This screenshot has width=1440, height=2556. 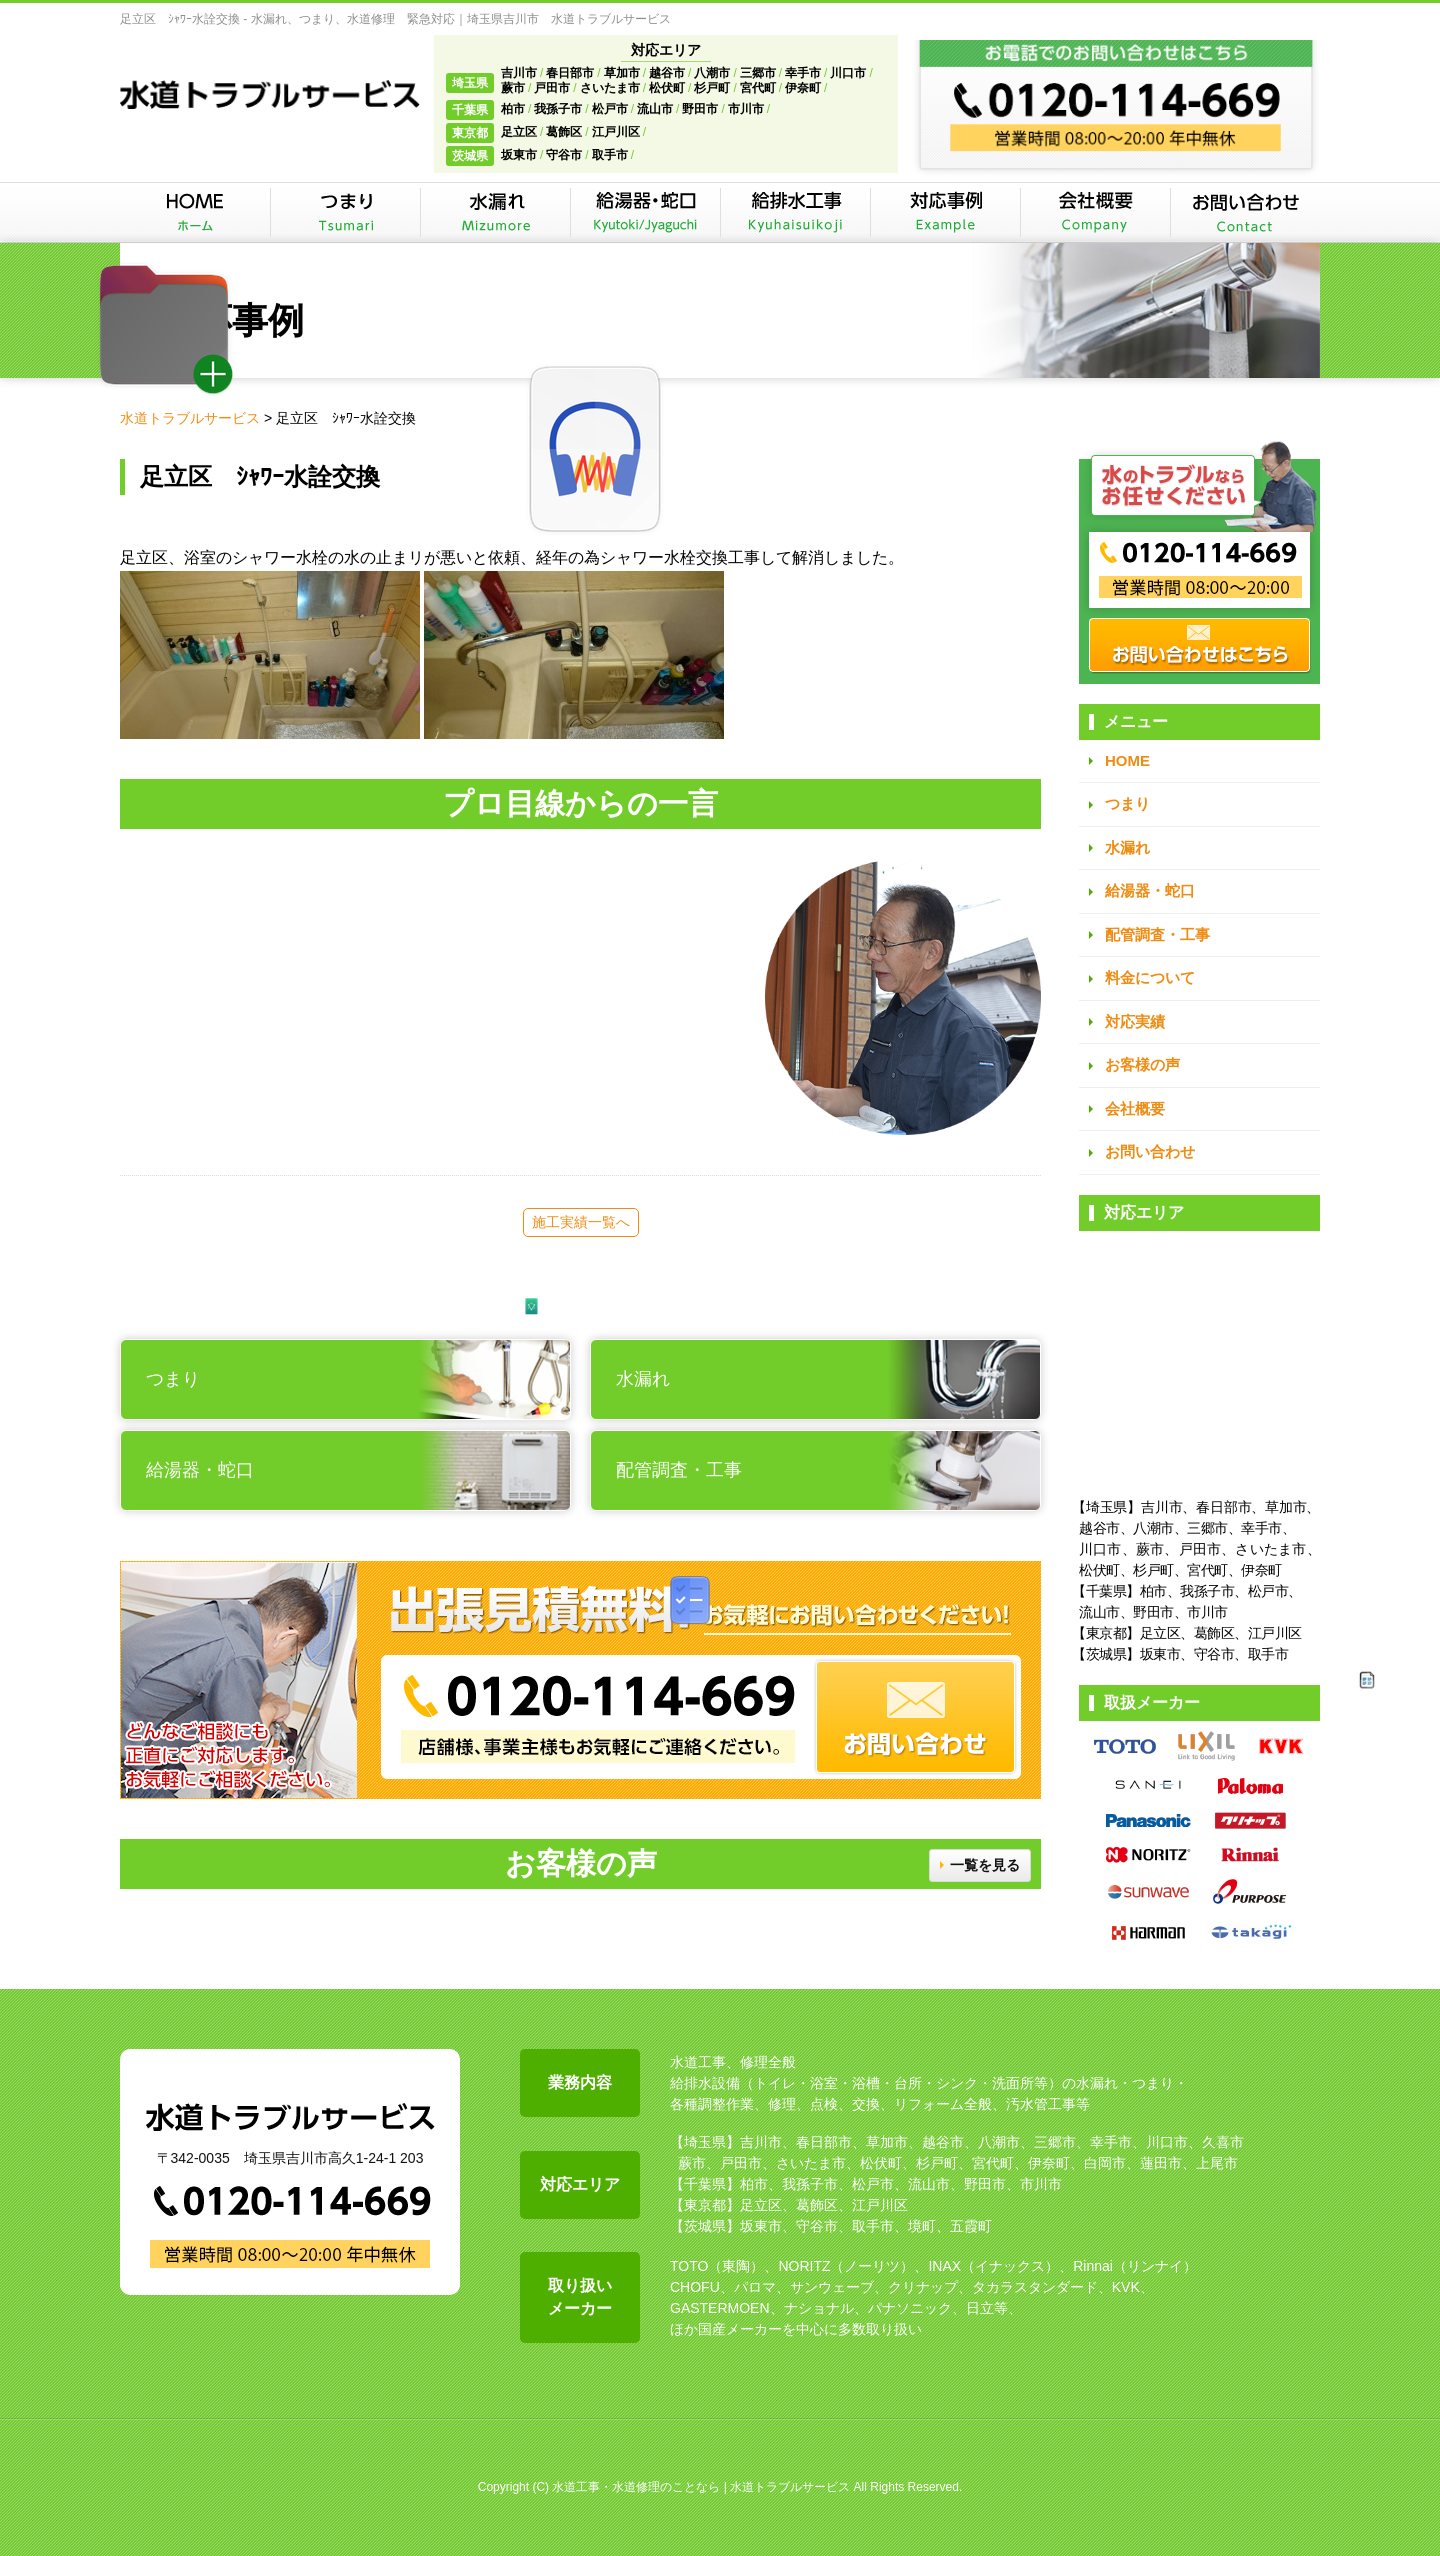 I want to click on vector graphics template file, so click(x=531, y=1306).